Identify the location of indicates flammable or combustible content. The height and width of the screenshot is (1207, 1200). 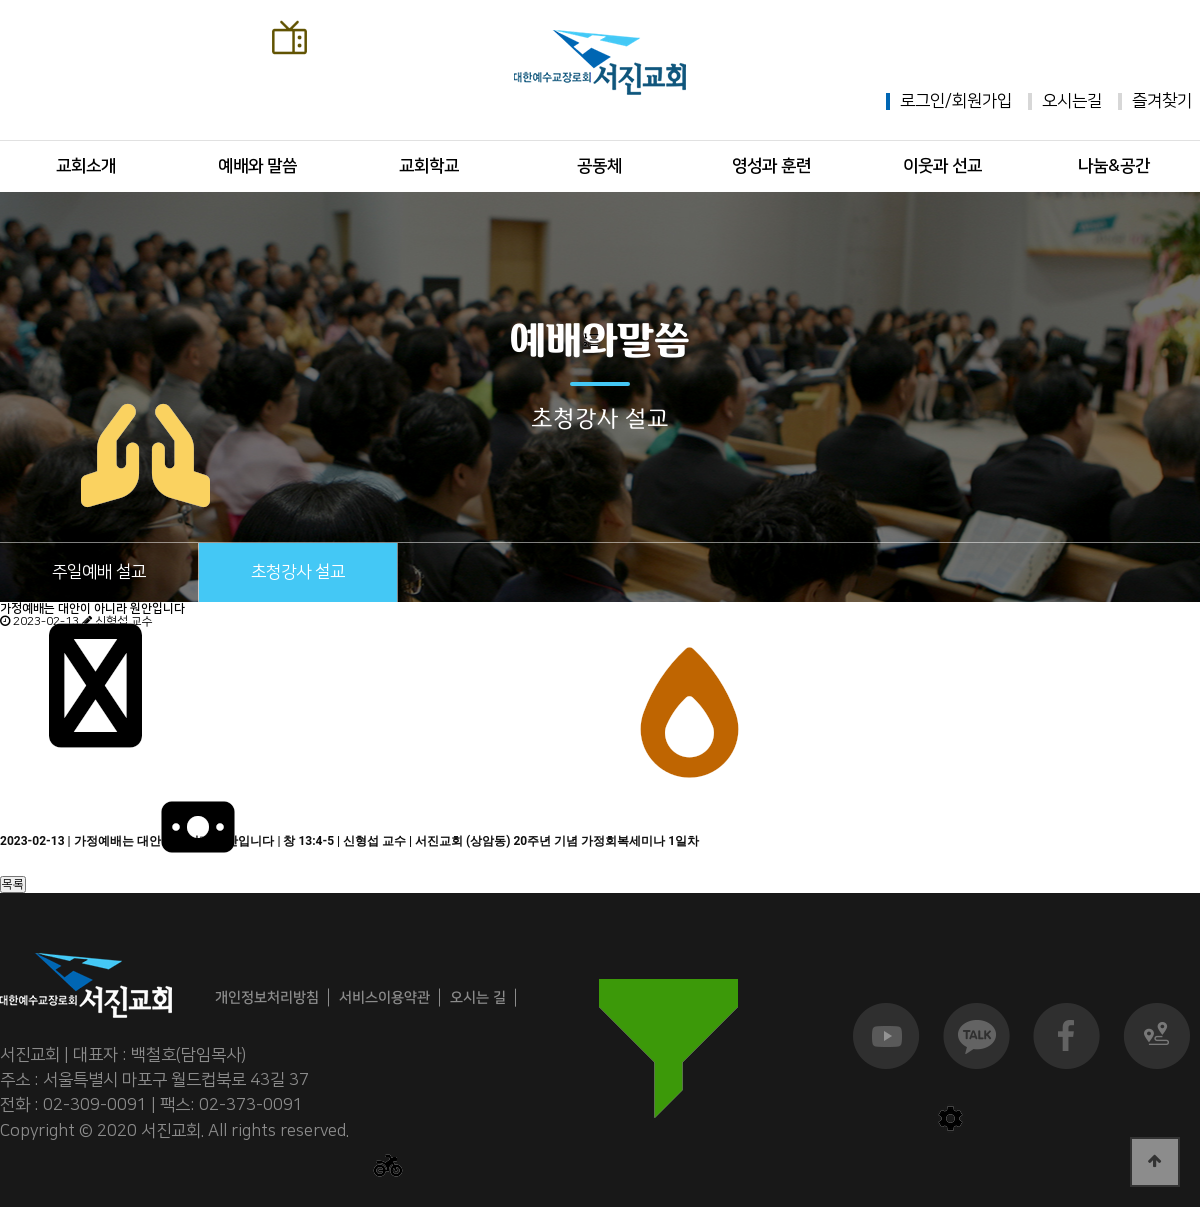
(689, 712).